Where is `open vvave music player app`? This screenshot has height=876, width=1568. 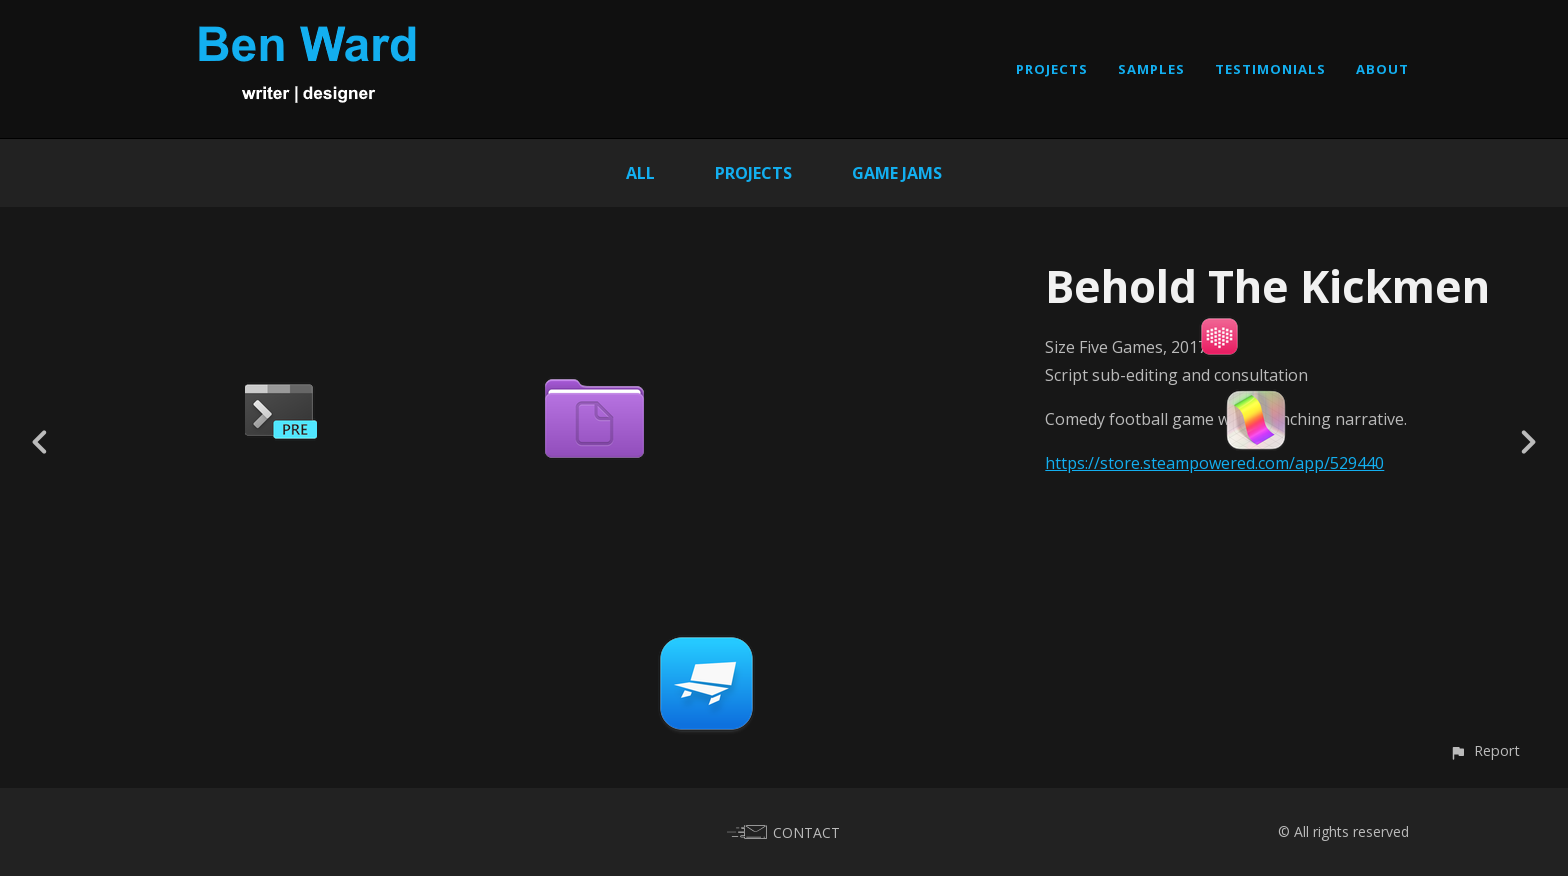
open vvave music player app is located at coordinates (1219, 336).